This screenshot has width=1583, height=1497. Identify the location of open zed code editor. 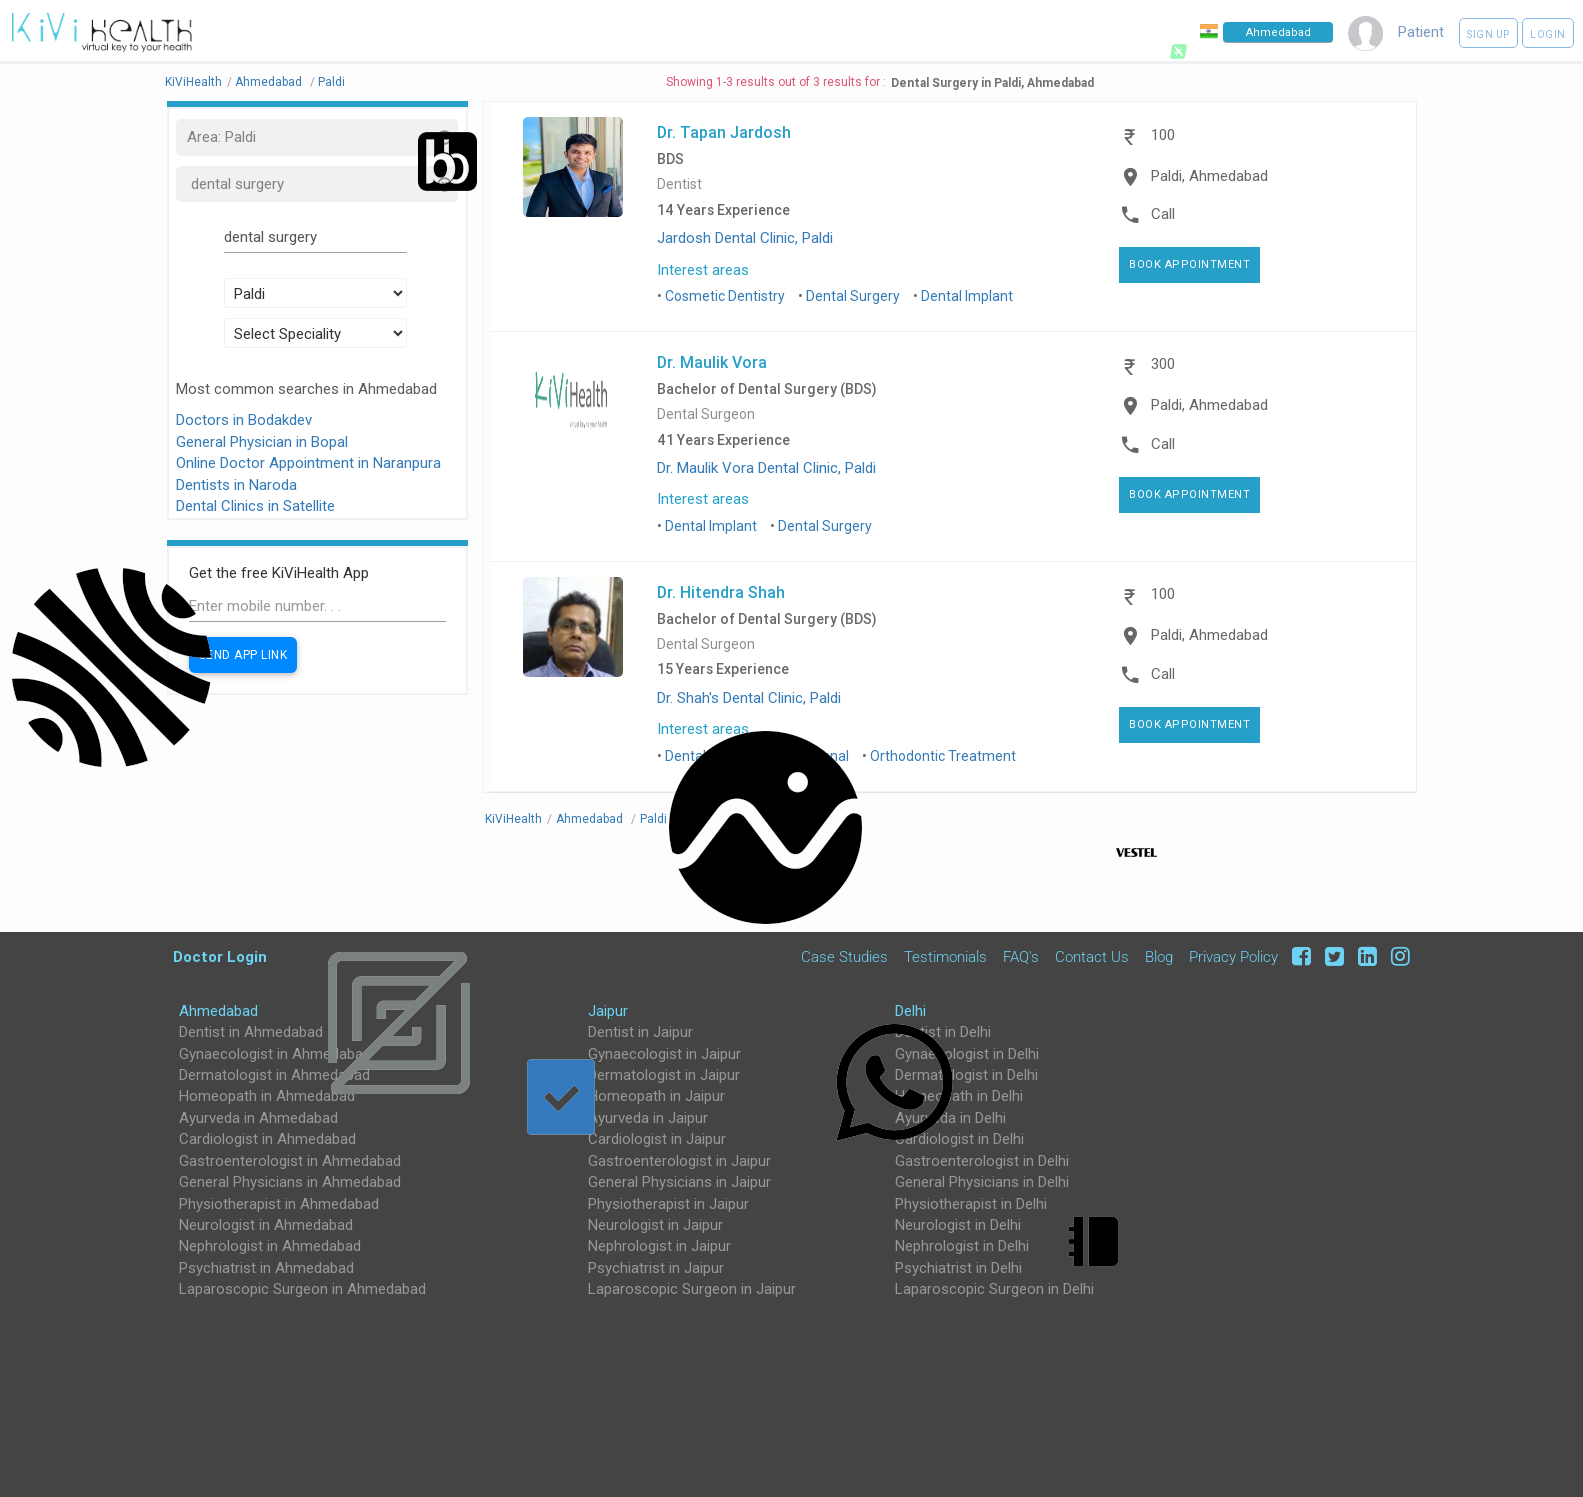
(399, 1023).